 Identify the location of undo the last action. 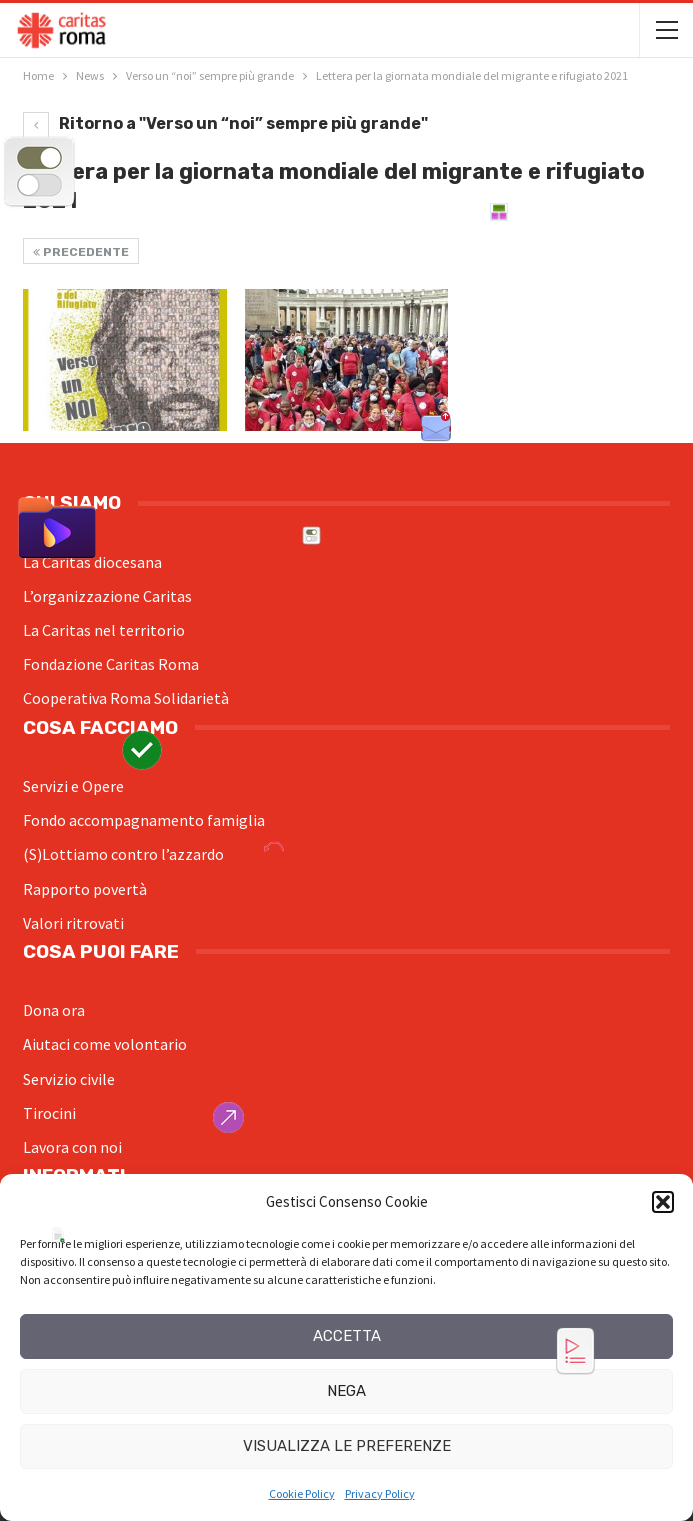
(274, 846).